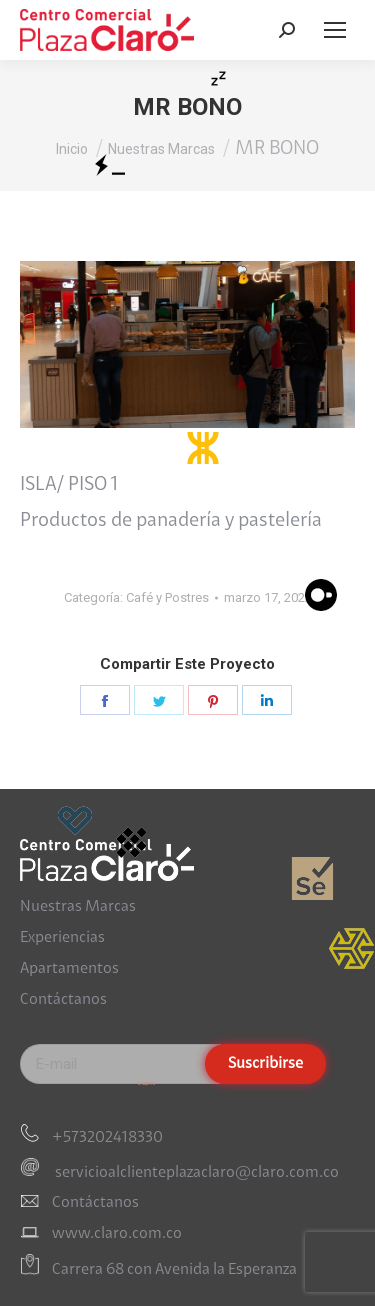 This screenshot has width=375, height=1306. What do you see at coordinates (312, 878) in the screenshot?
I see `selenium browser automation framework logo` at bounding box center [312, 878].